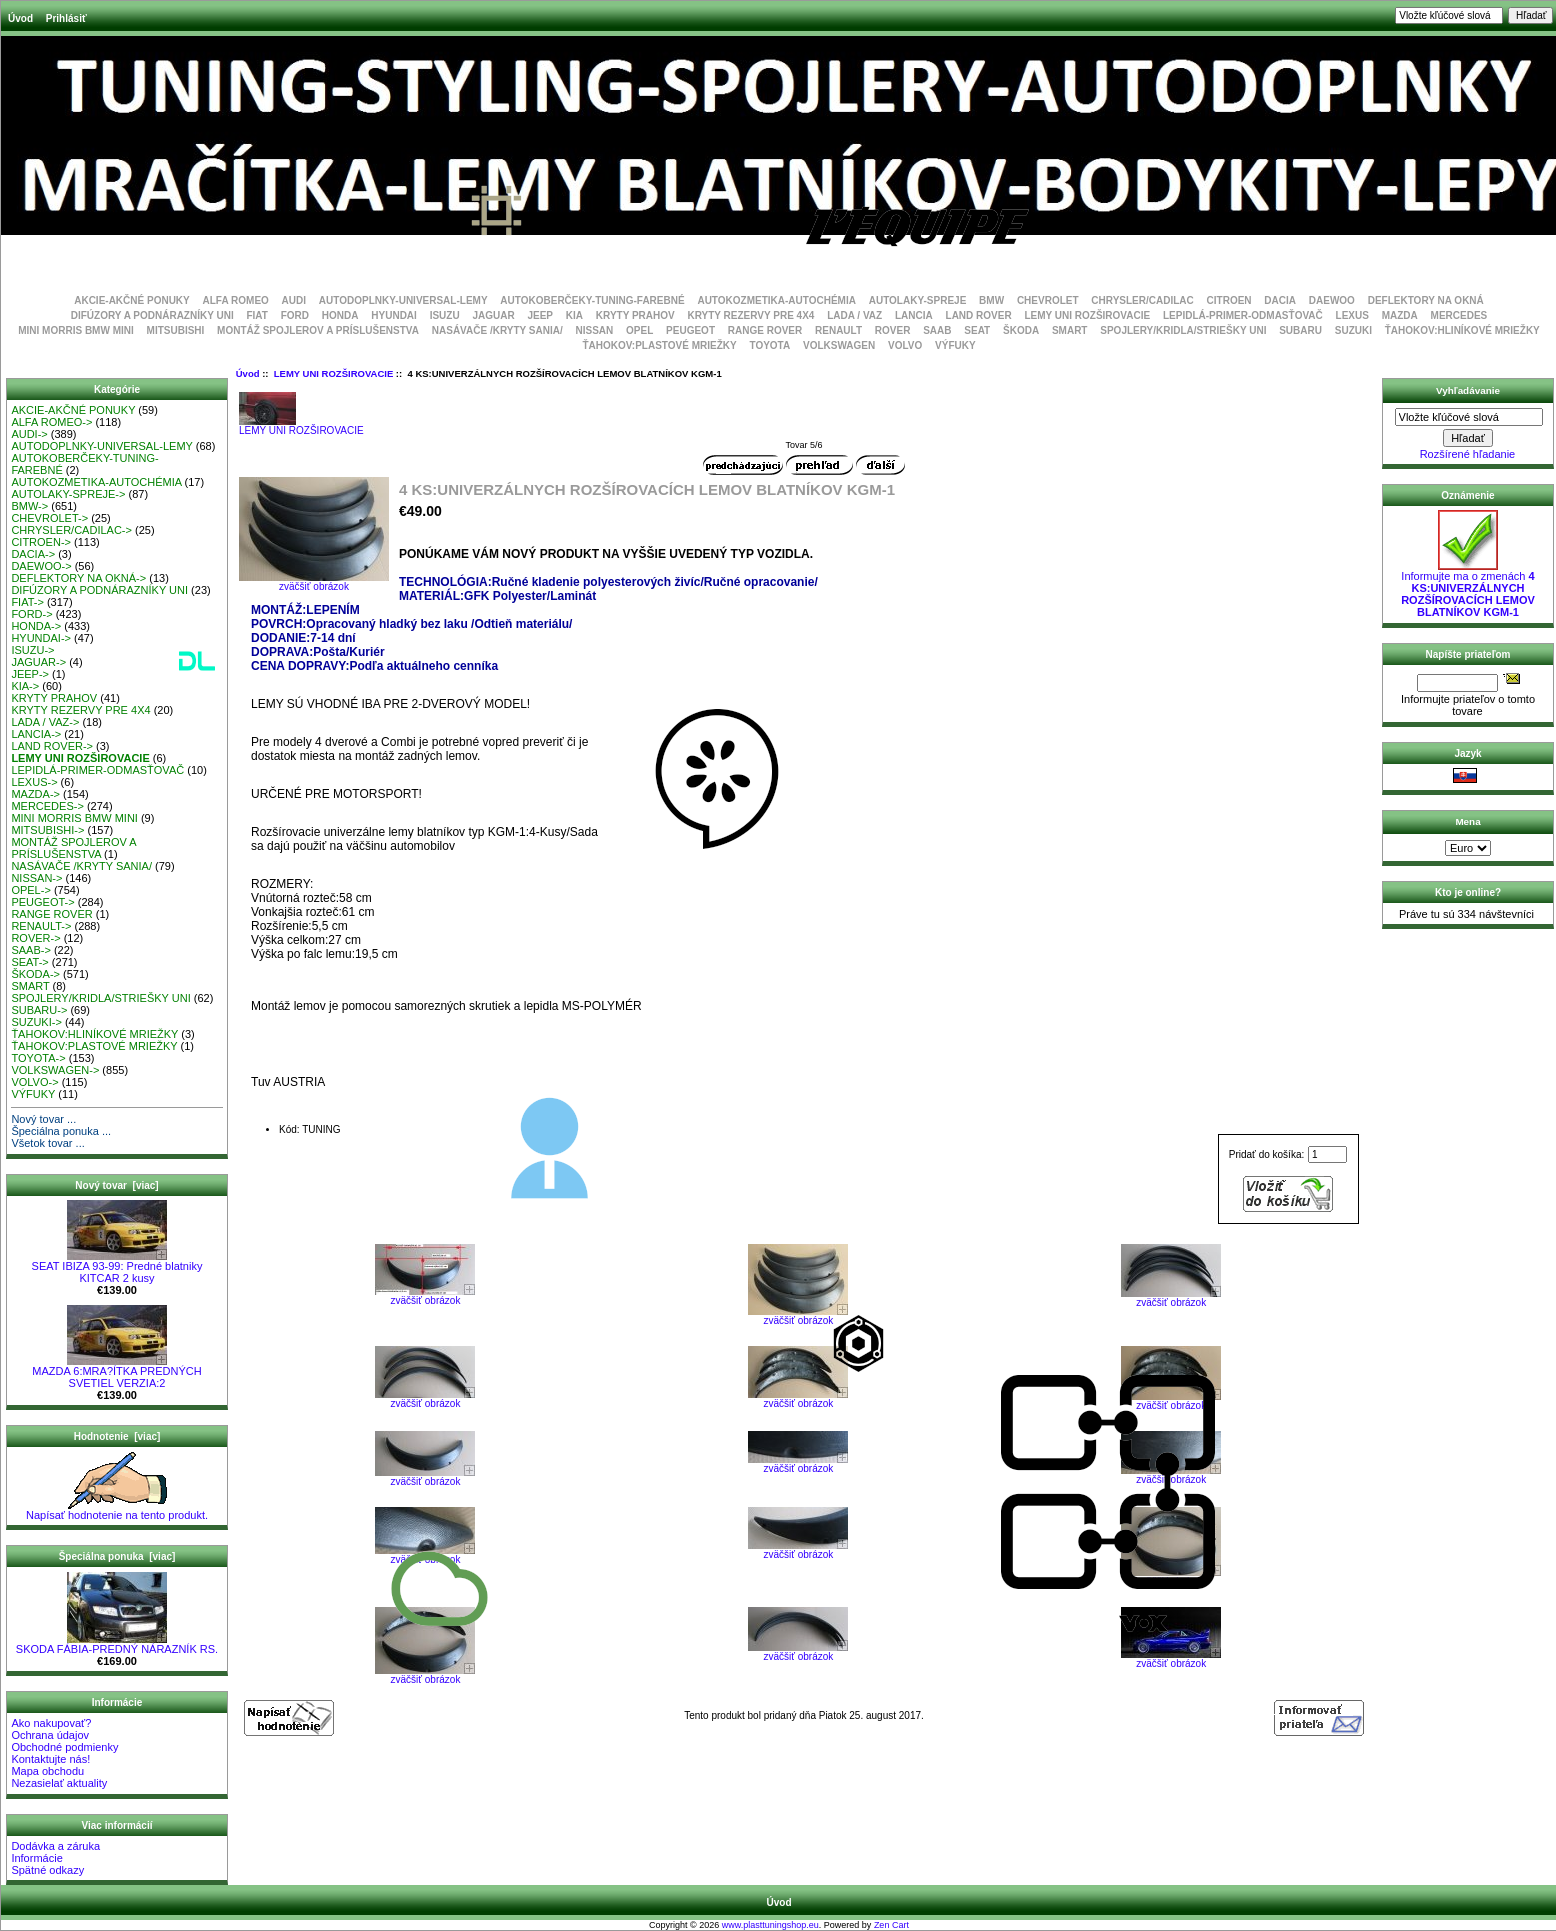 The image size is (1556, 1931). What do you see at coordinates (549, 1150) in the screenshot?
I see `view your profile` at bounding box center [549, 1150].